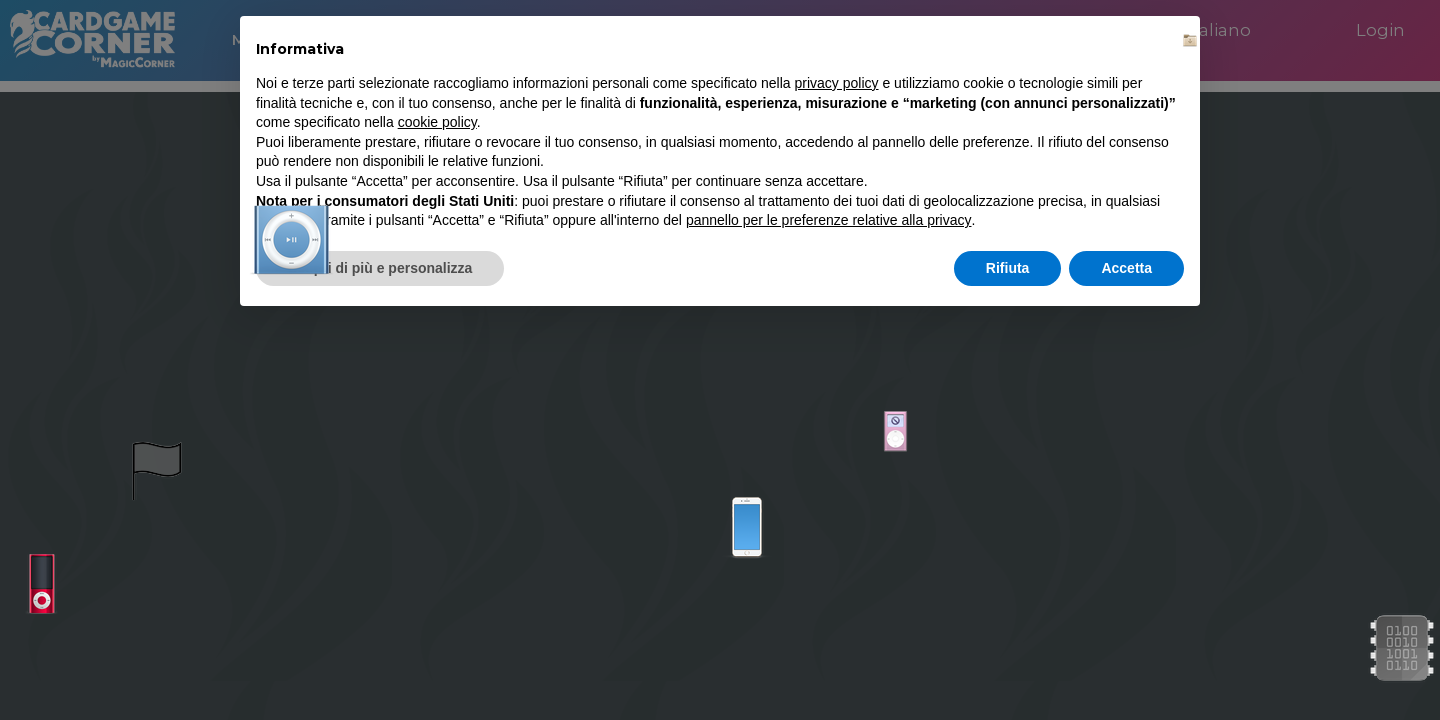  What do you see at coordinates (41, 584) in the screenshot?
I see `access ipod device settings` at bounding box center [41, 584].